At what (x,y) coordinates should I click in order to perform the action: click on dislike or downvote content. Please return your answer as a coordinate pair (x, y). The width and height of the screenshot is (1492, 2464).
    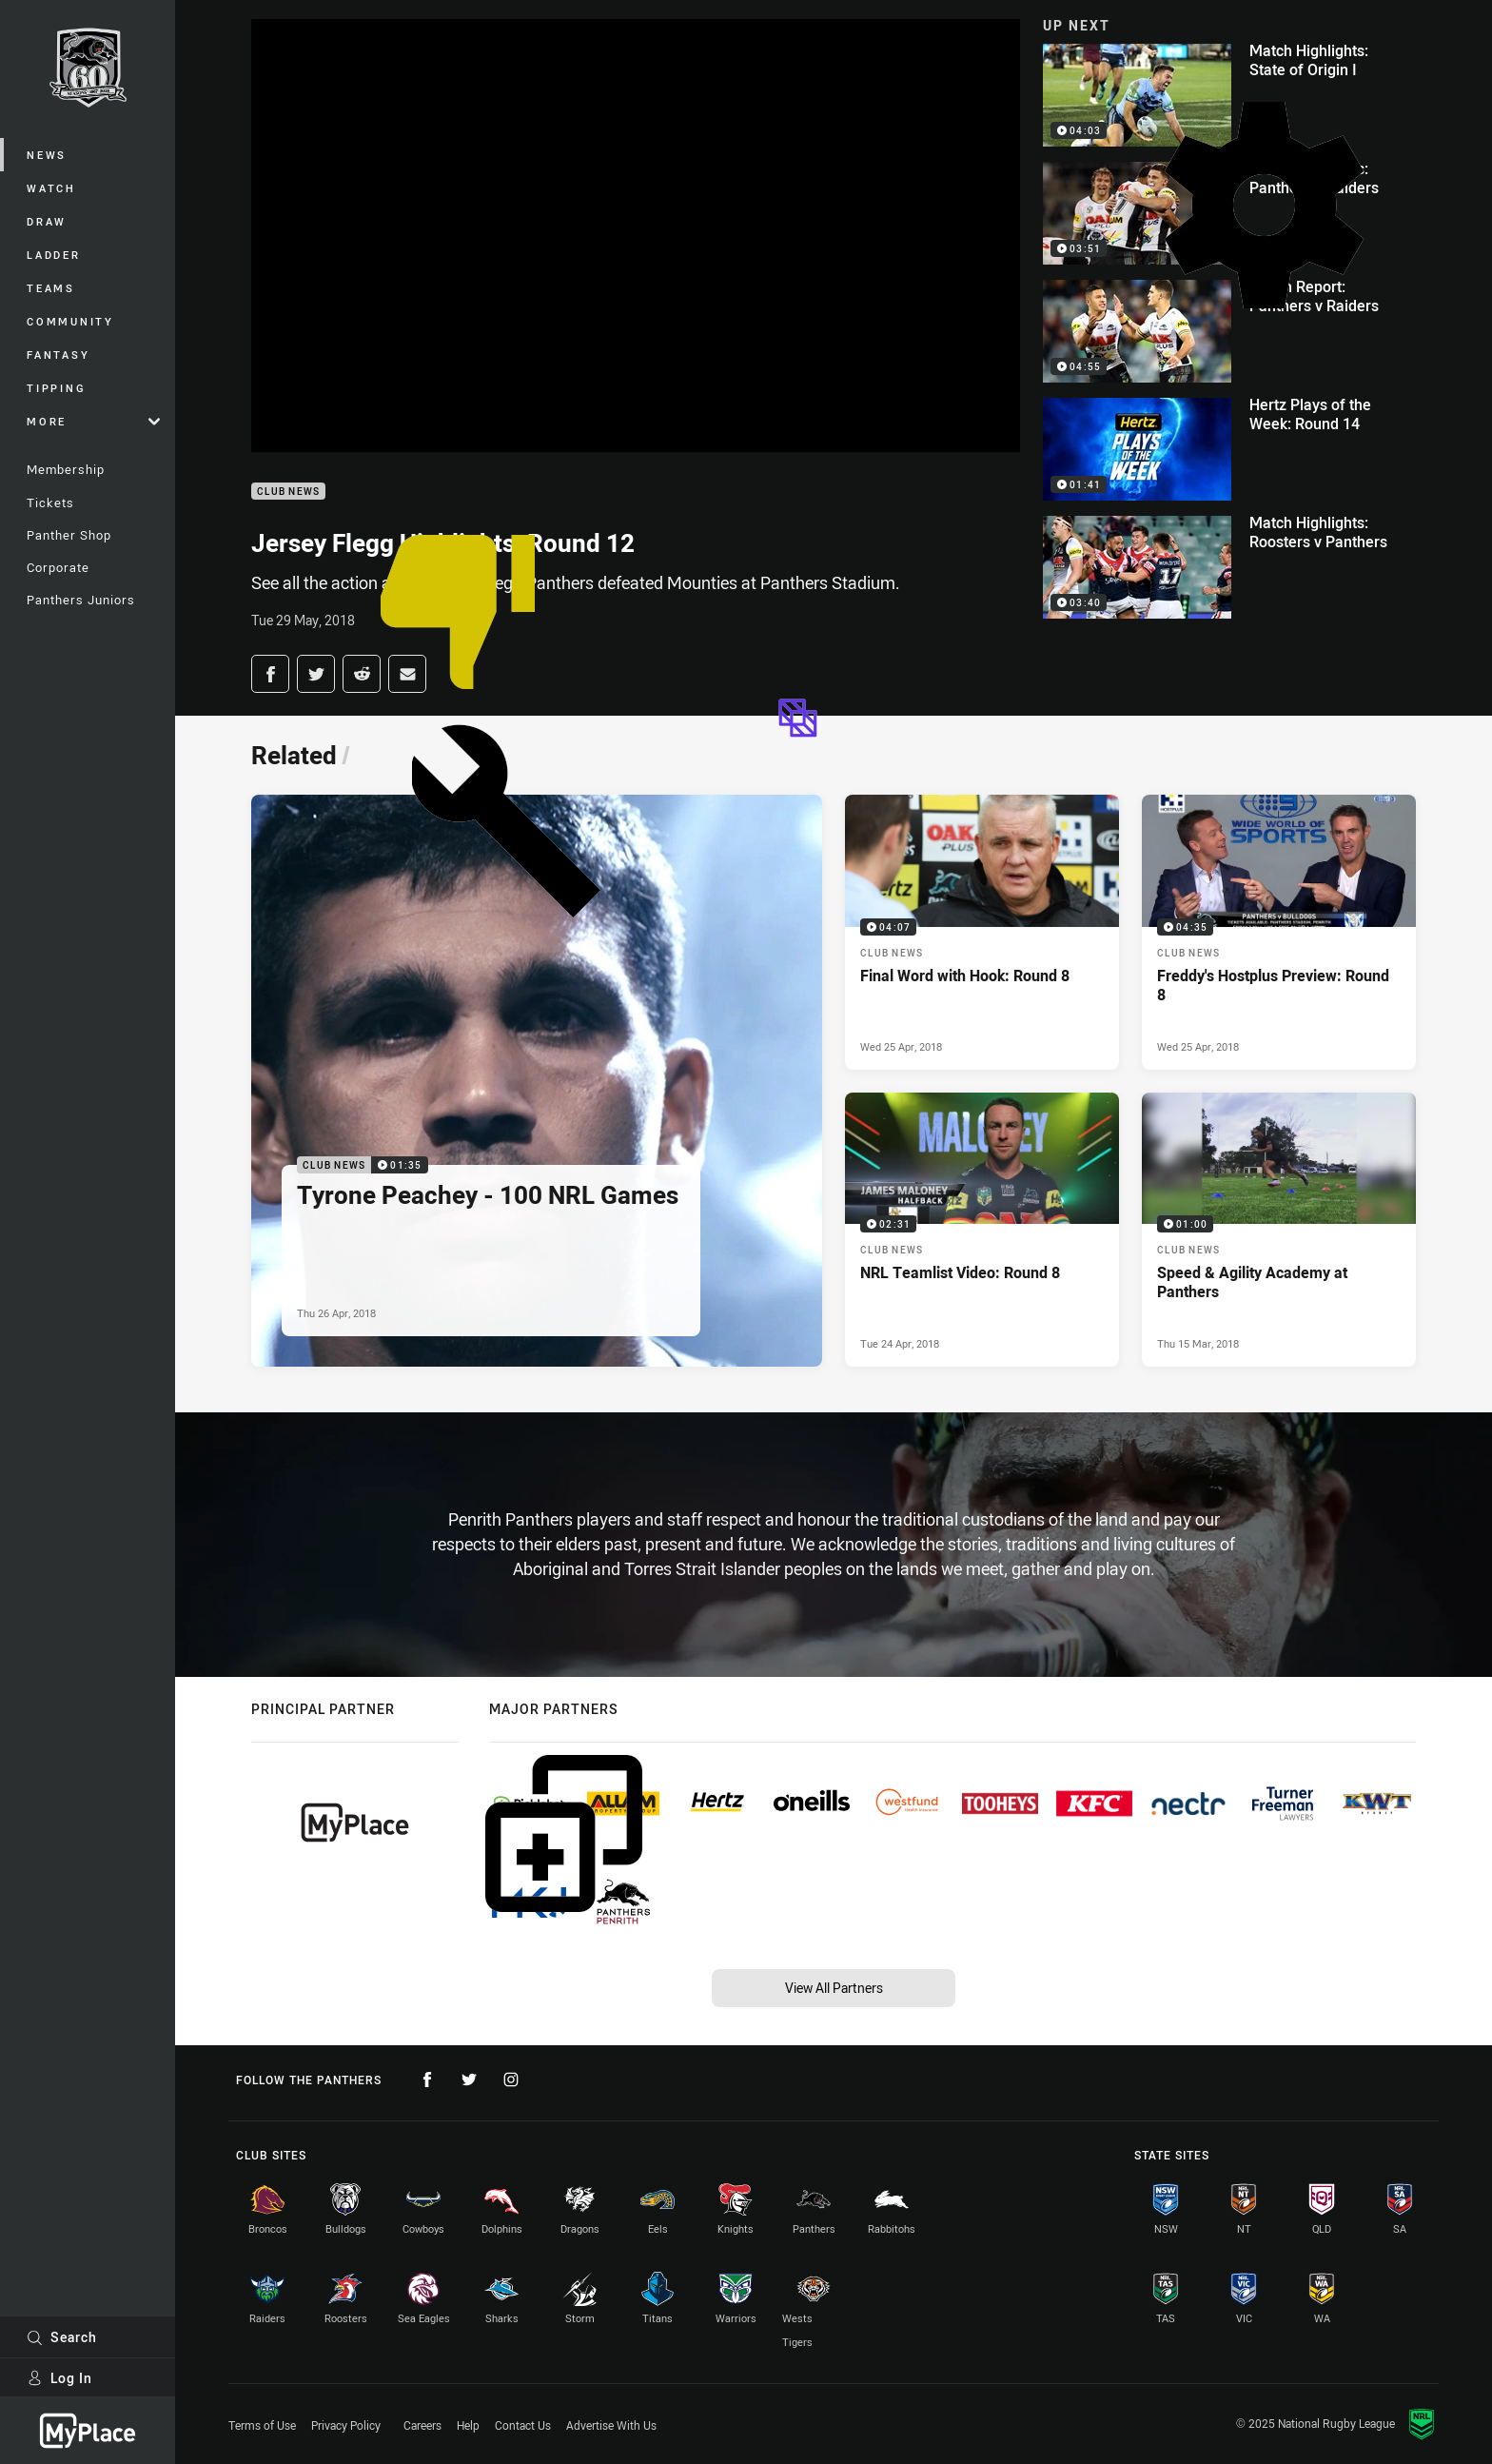
    Looking at the image, I should click on (458, 612).